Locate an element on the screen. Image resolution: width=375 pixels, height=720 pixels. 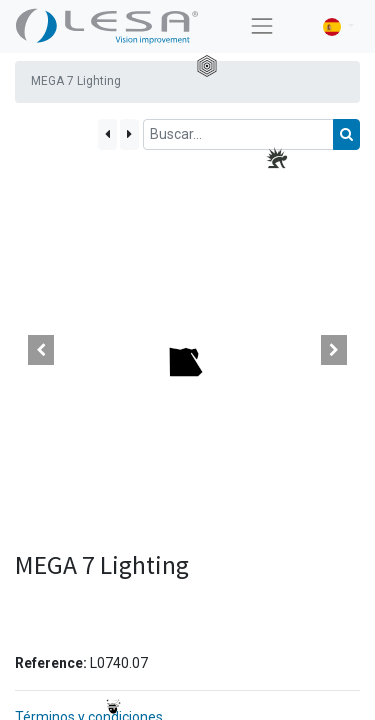
indicates a knockout or dizzy state in gameplay is located at coordinates (113, 706).